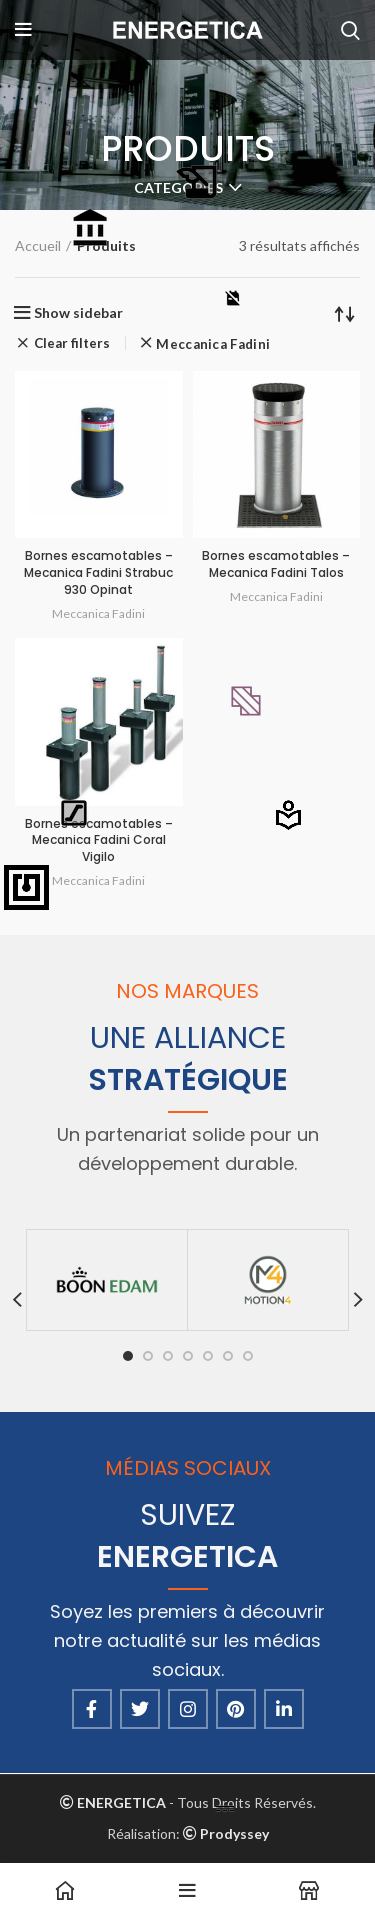 Image resolution: width=375 pixels, height=1918 pixels. What do you see at coordinates (246, 701) in the screenshot?
I see `merge or combine selected layers` at bounding box center [246, 701].